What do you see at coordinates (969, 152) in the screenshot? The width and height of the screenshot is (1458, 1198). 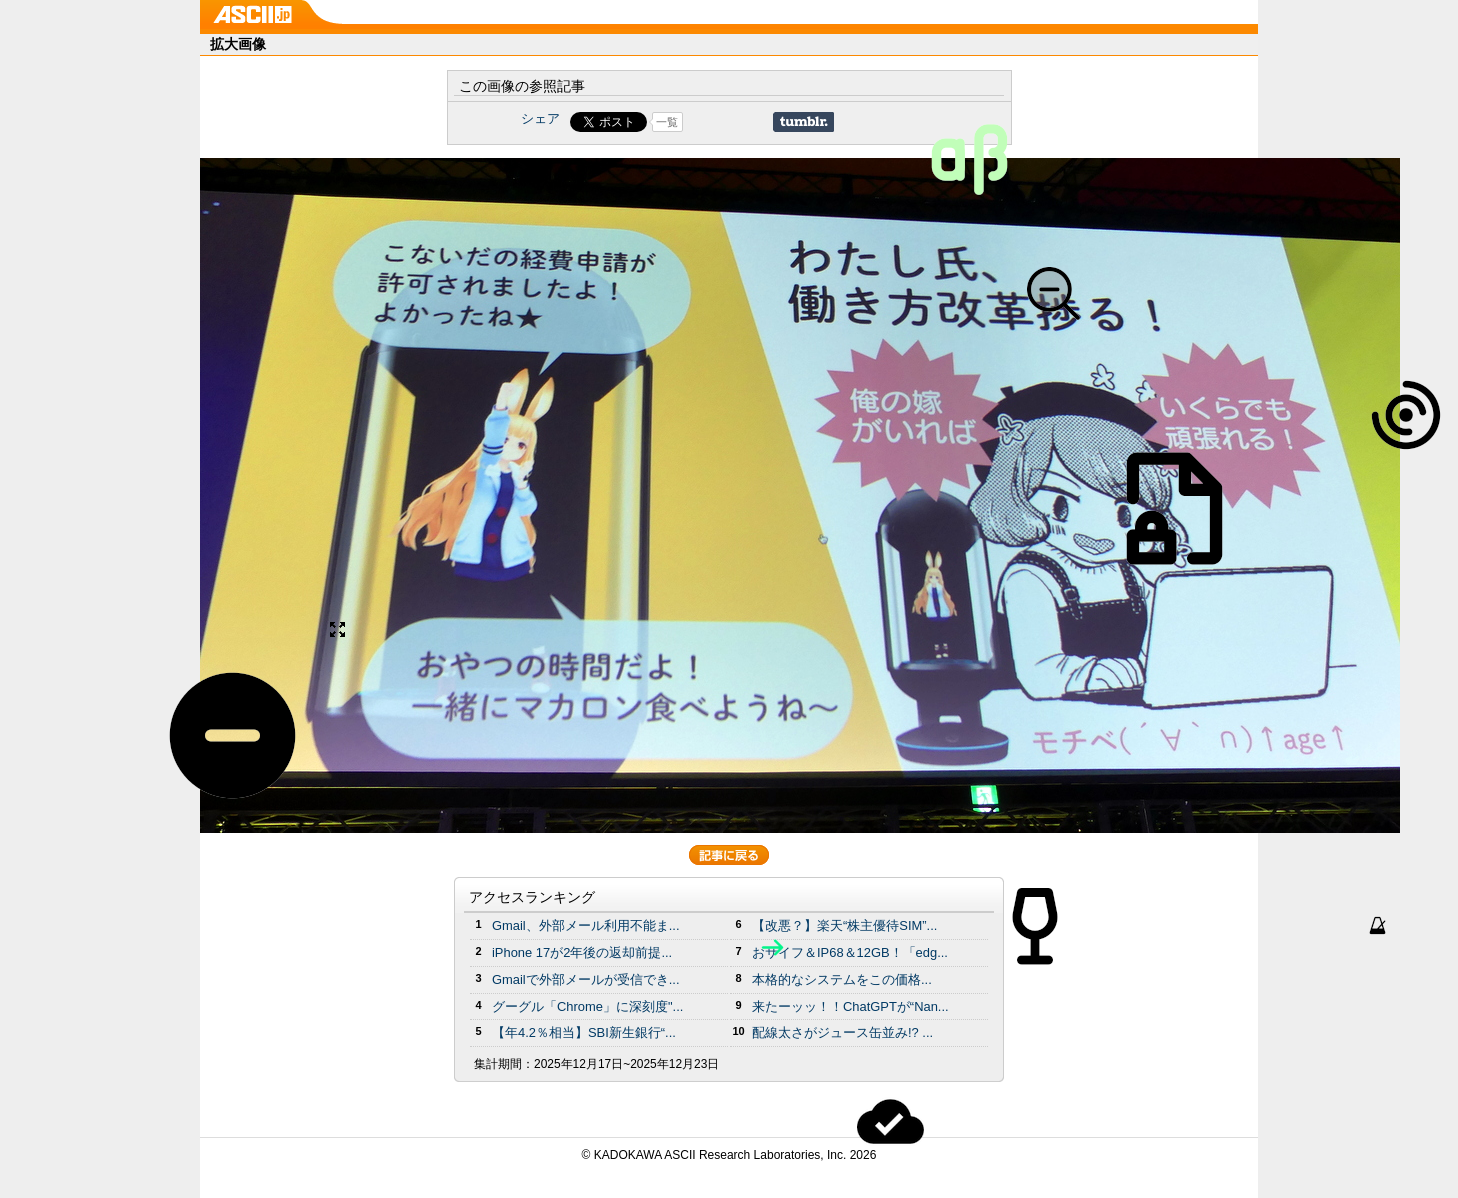 I see `switch to greek alphabet input` at bounding box center [969, 152].